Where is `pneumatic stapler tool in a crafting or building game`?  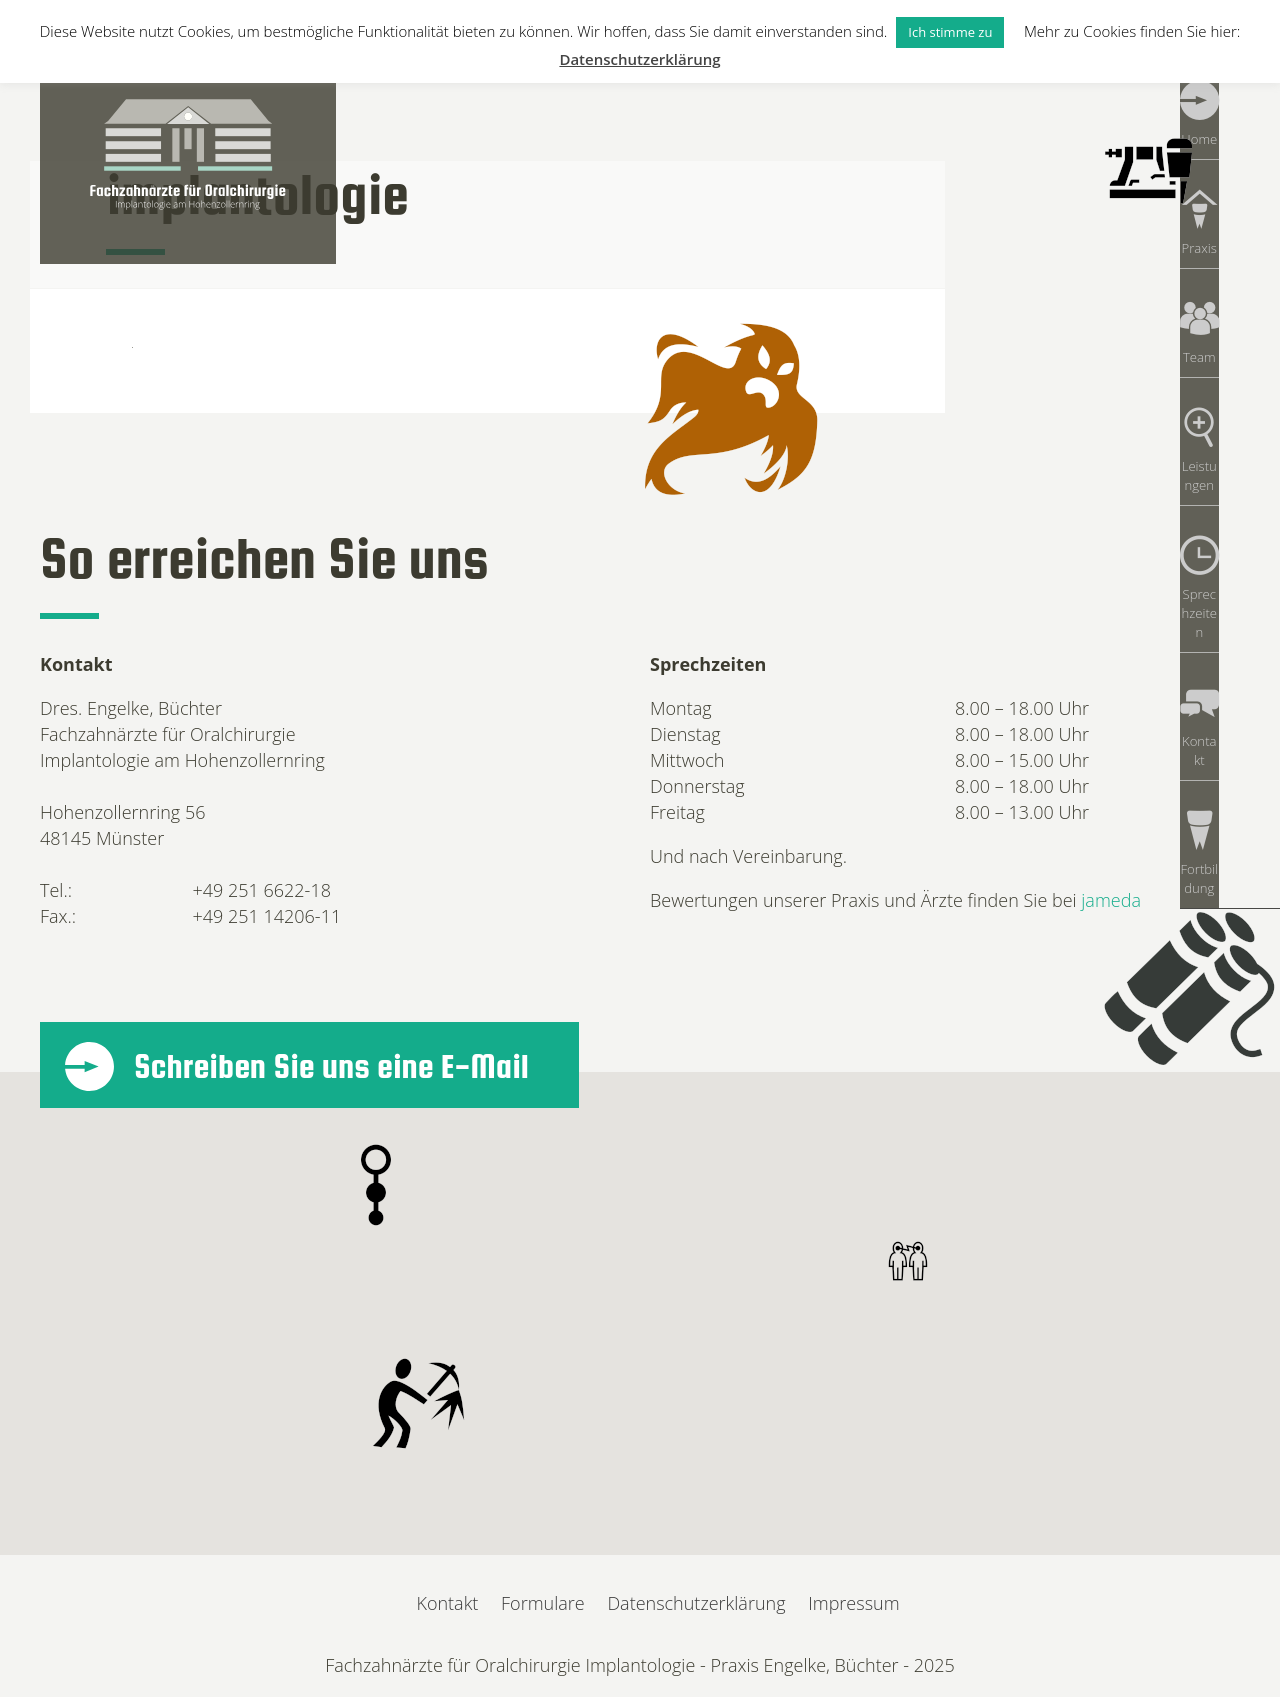 pneumatic stapler tool in a crafting or building game is located at coordinates (1149, 171).